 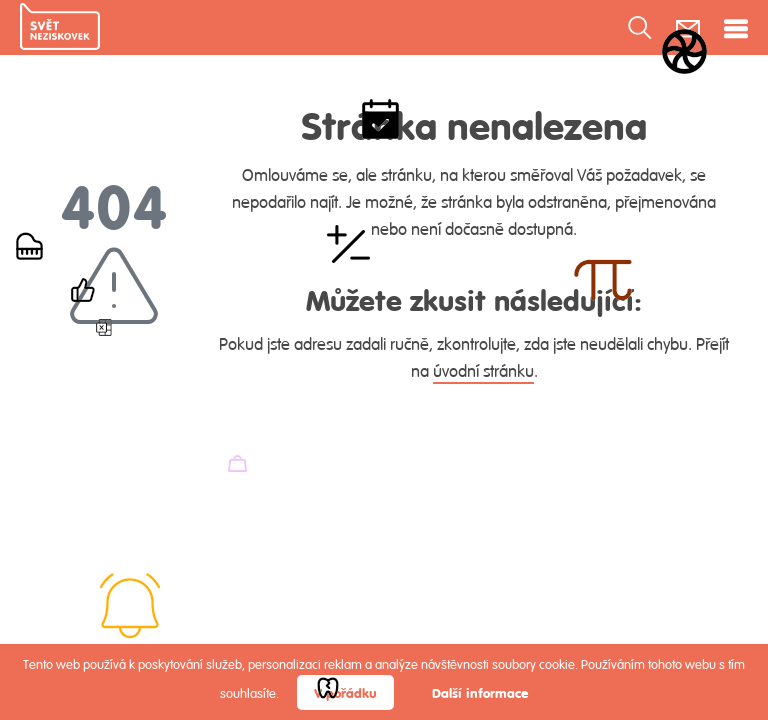 What do you see at coordinates (348, 246) in the screenshot?
I see `toggle between adding or subtracting values` at bounding box center [348, 246].